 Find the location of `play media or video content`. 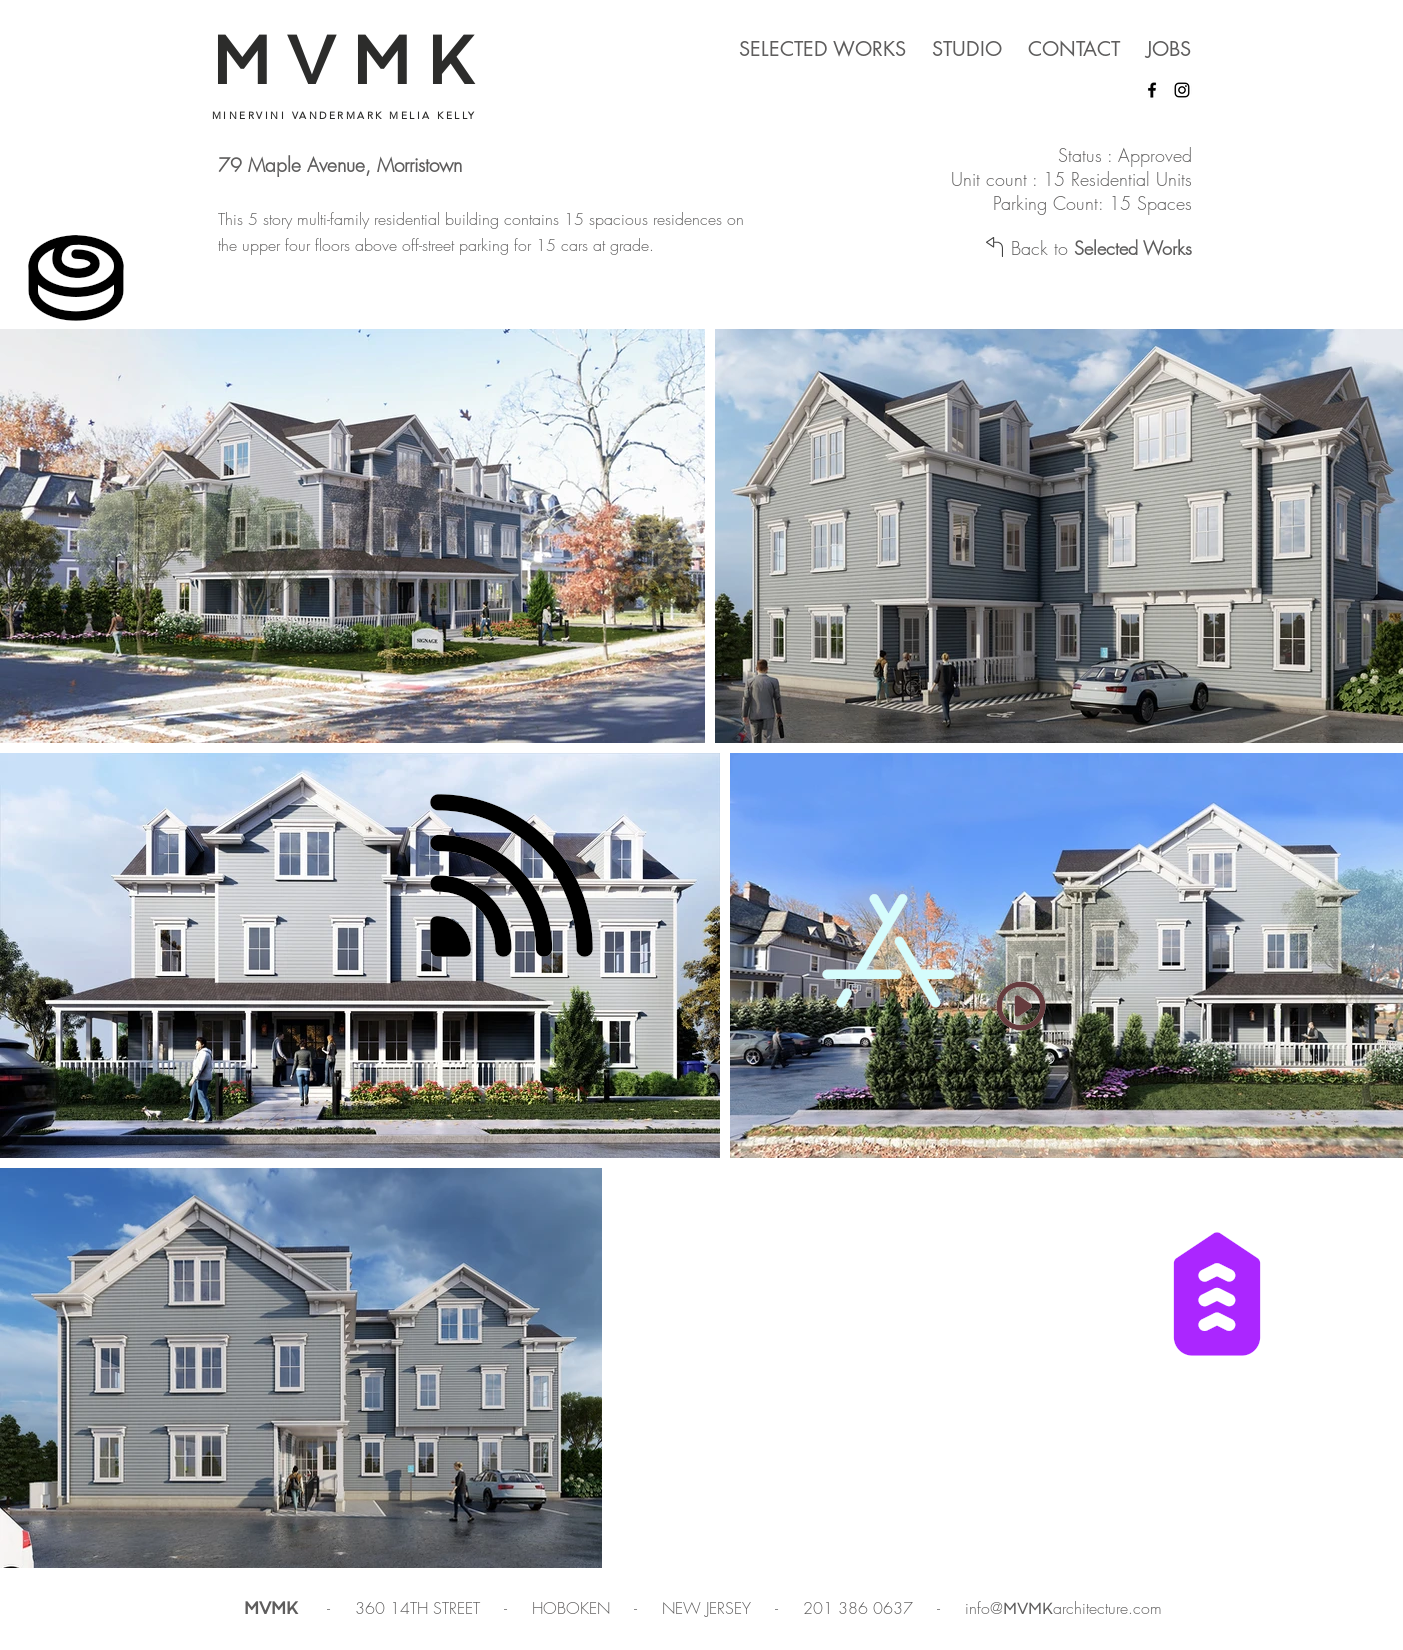

play media or video content is located at coordinates (1021, 1006).